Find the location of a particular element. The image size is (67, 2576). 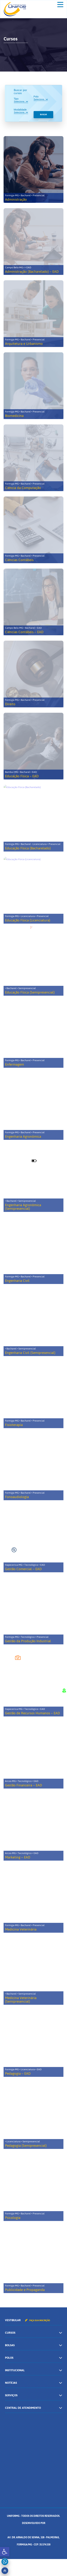

tap to search is located at coordinates (14, 1550).